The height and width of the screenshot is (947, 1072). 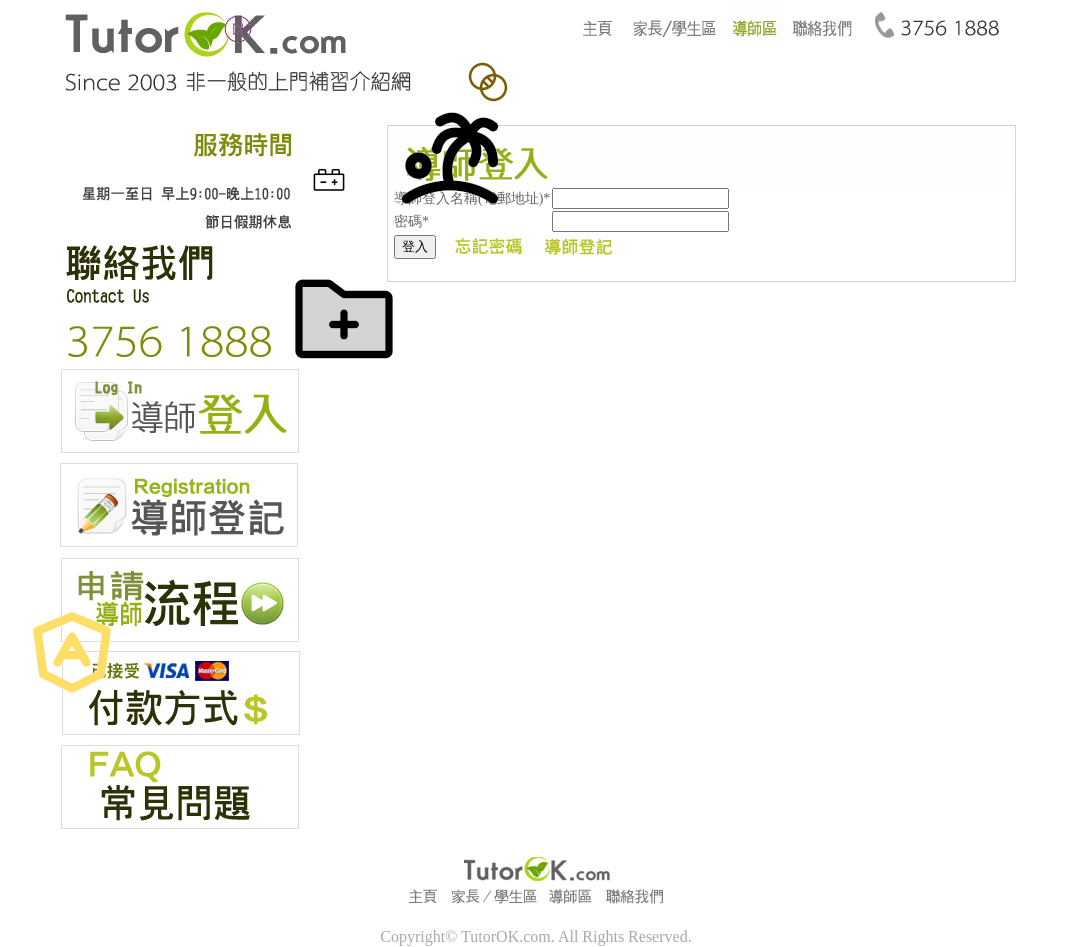 What do you see at coordinates (329, 181) in the screenshot?
I see `check vehicle battery status` at bounding box center [329, 181].